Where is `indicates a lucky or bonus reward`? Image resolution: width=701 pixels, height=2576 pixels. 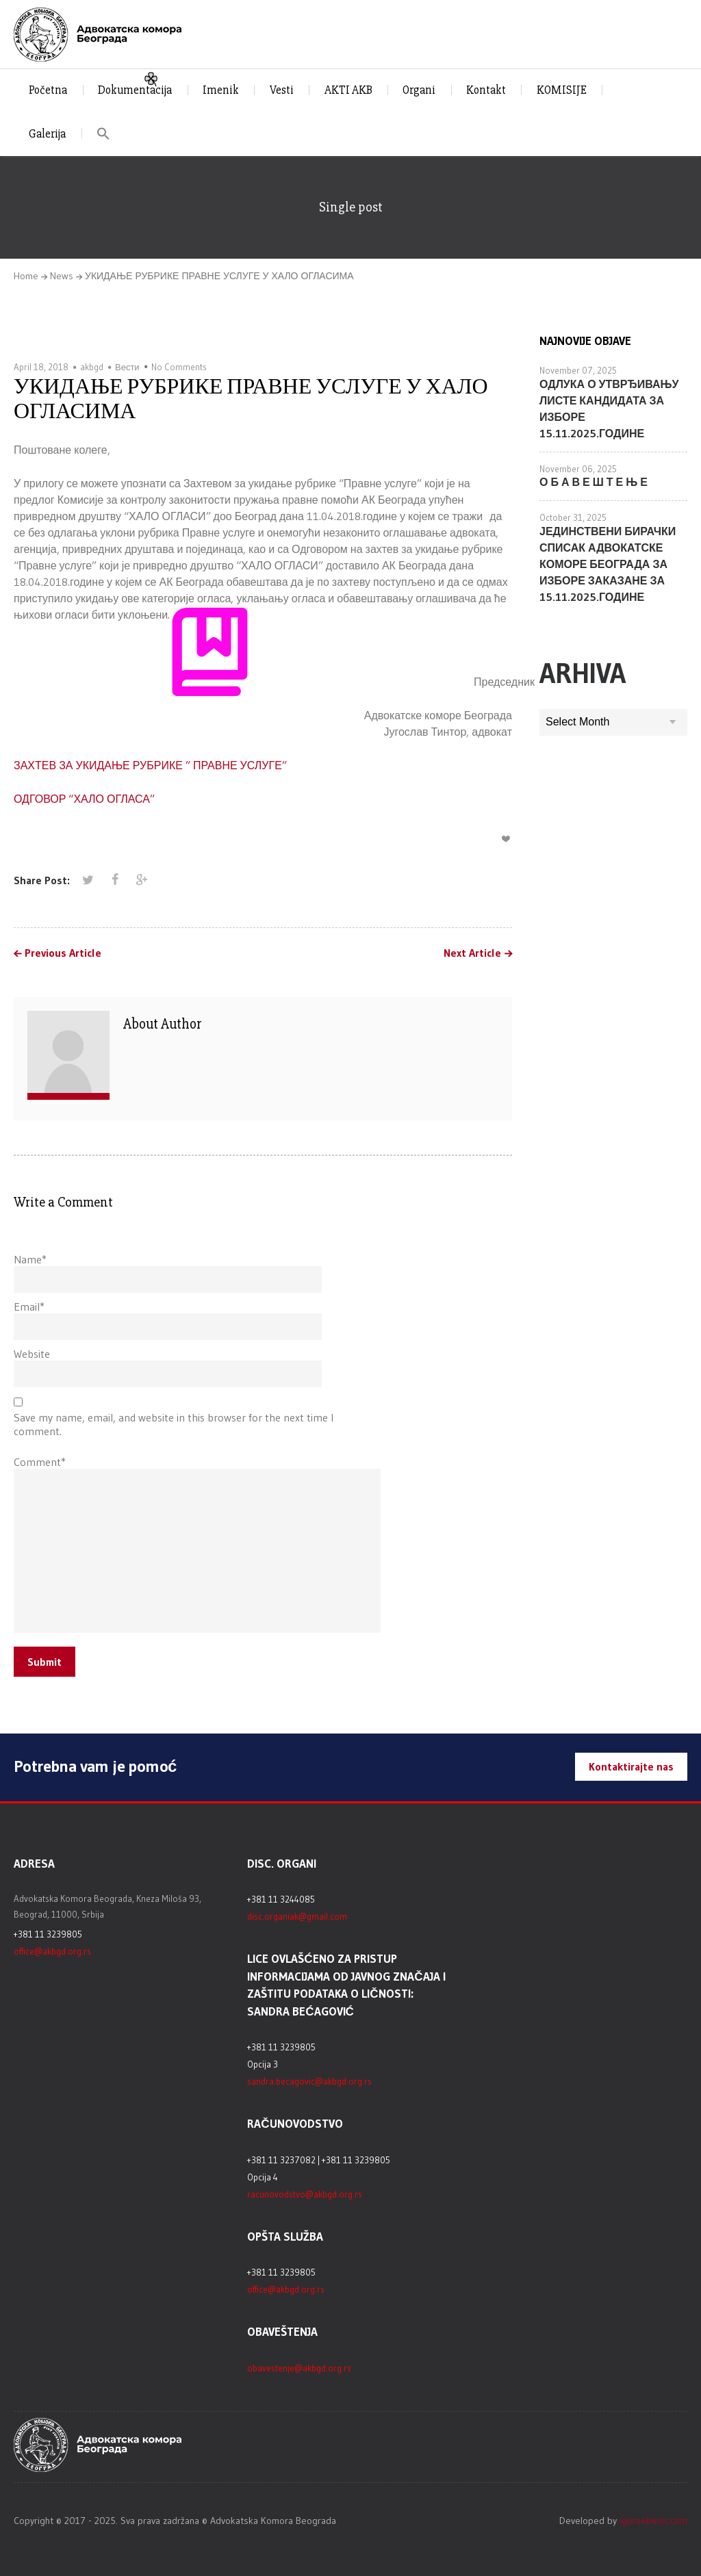
indicates a lucky or bonus reward is located at coordinates (151, 79).